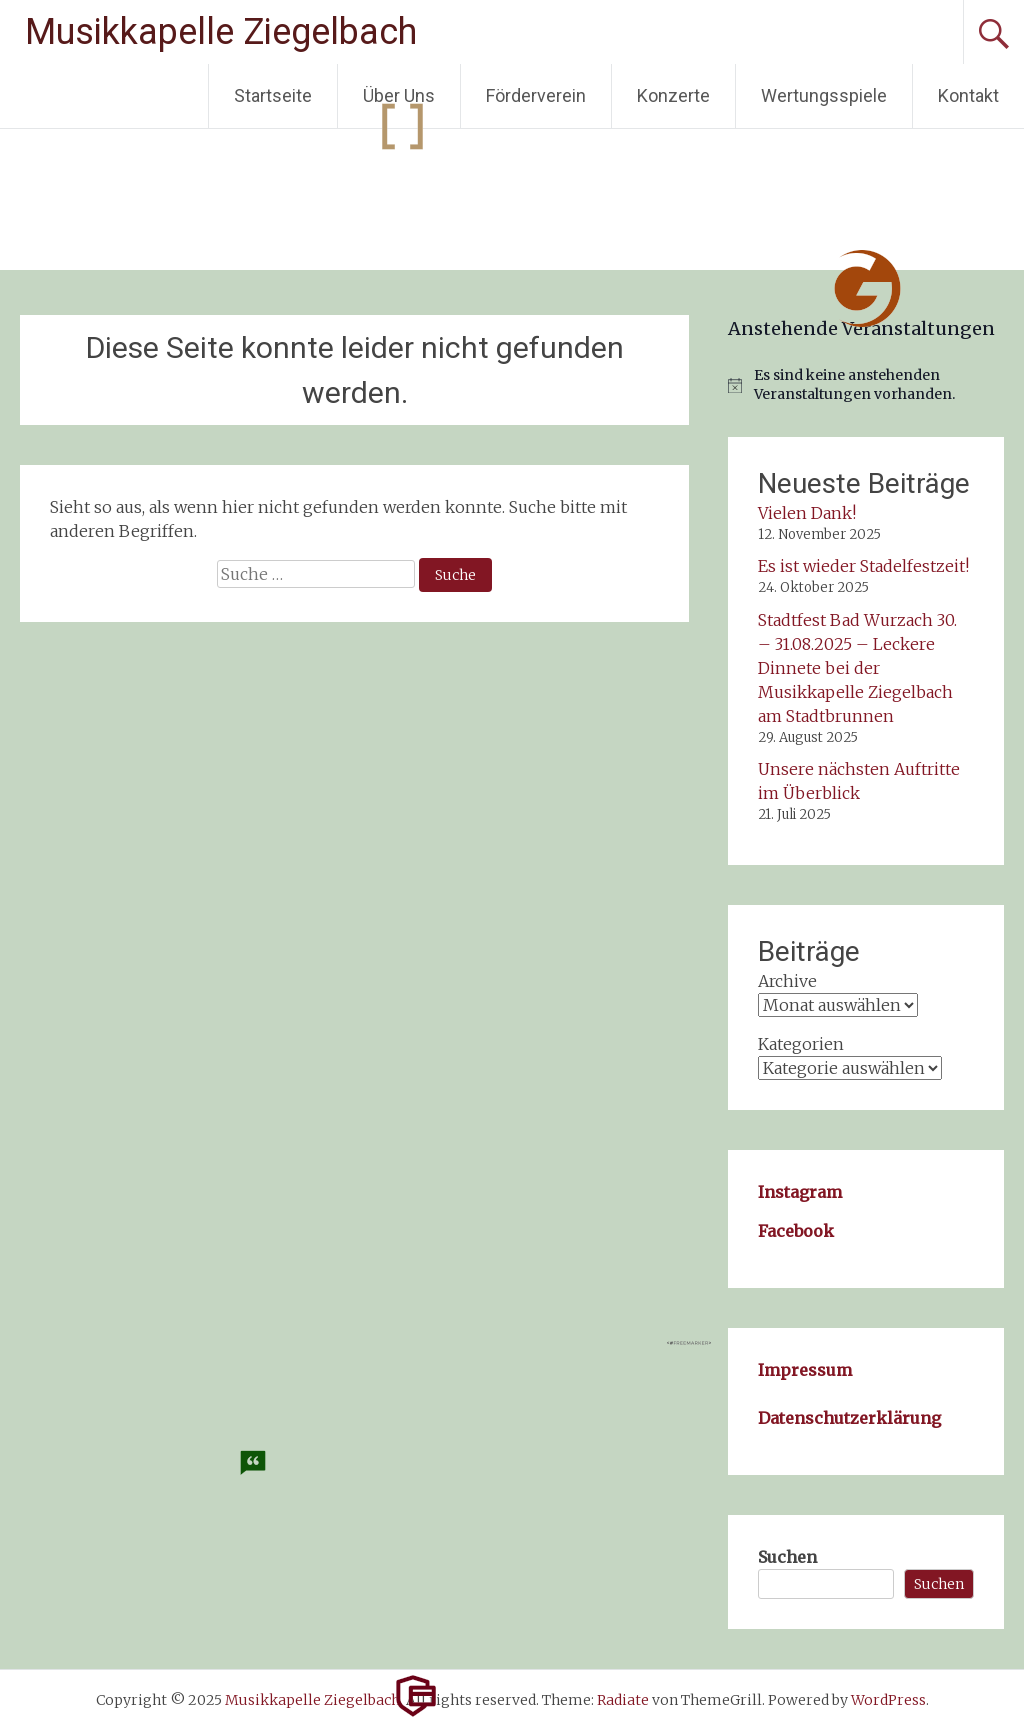 The image size is (1024, 1731). What do you see at coordinates (253, 1462) in the screenshot?
I see `view quoted messages` at bounding box center [253, 1462].